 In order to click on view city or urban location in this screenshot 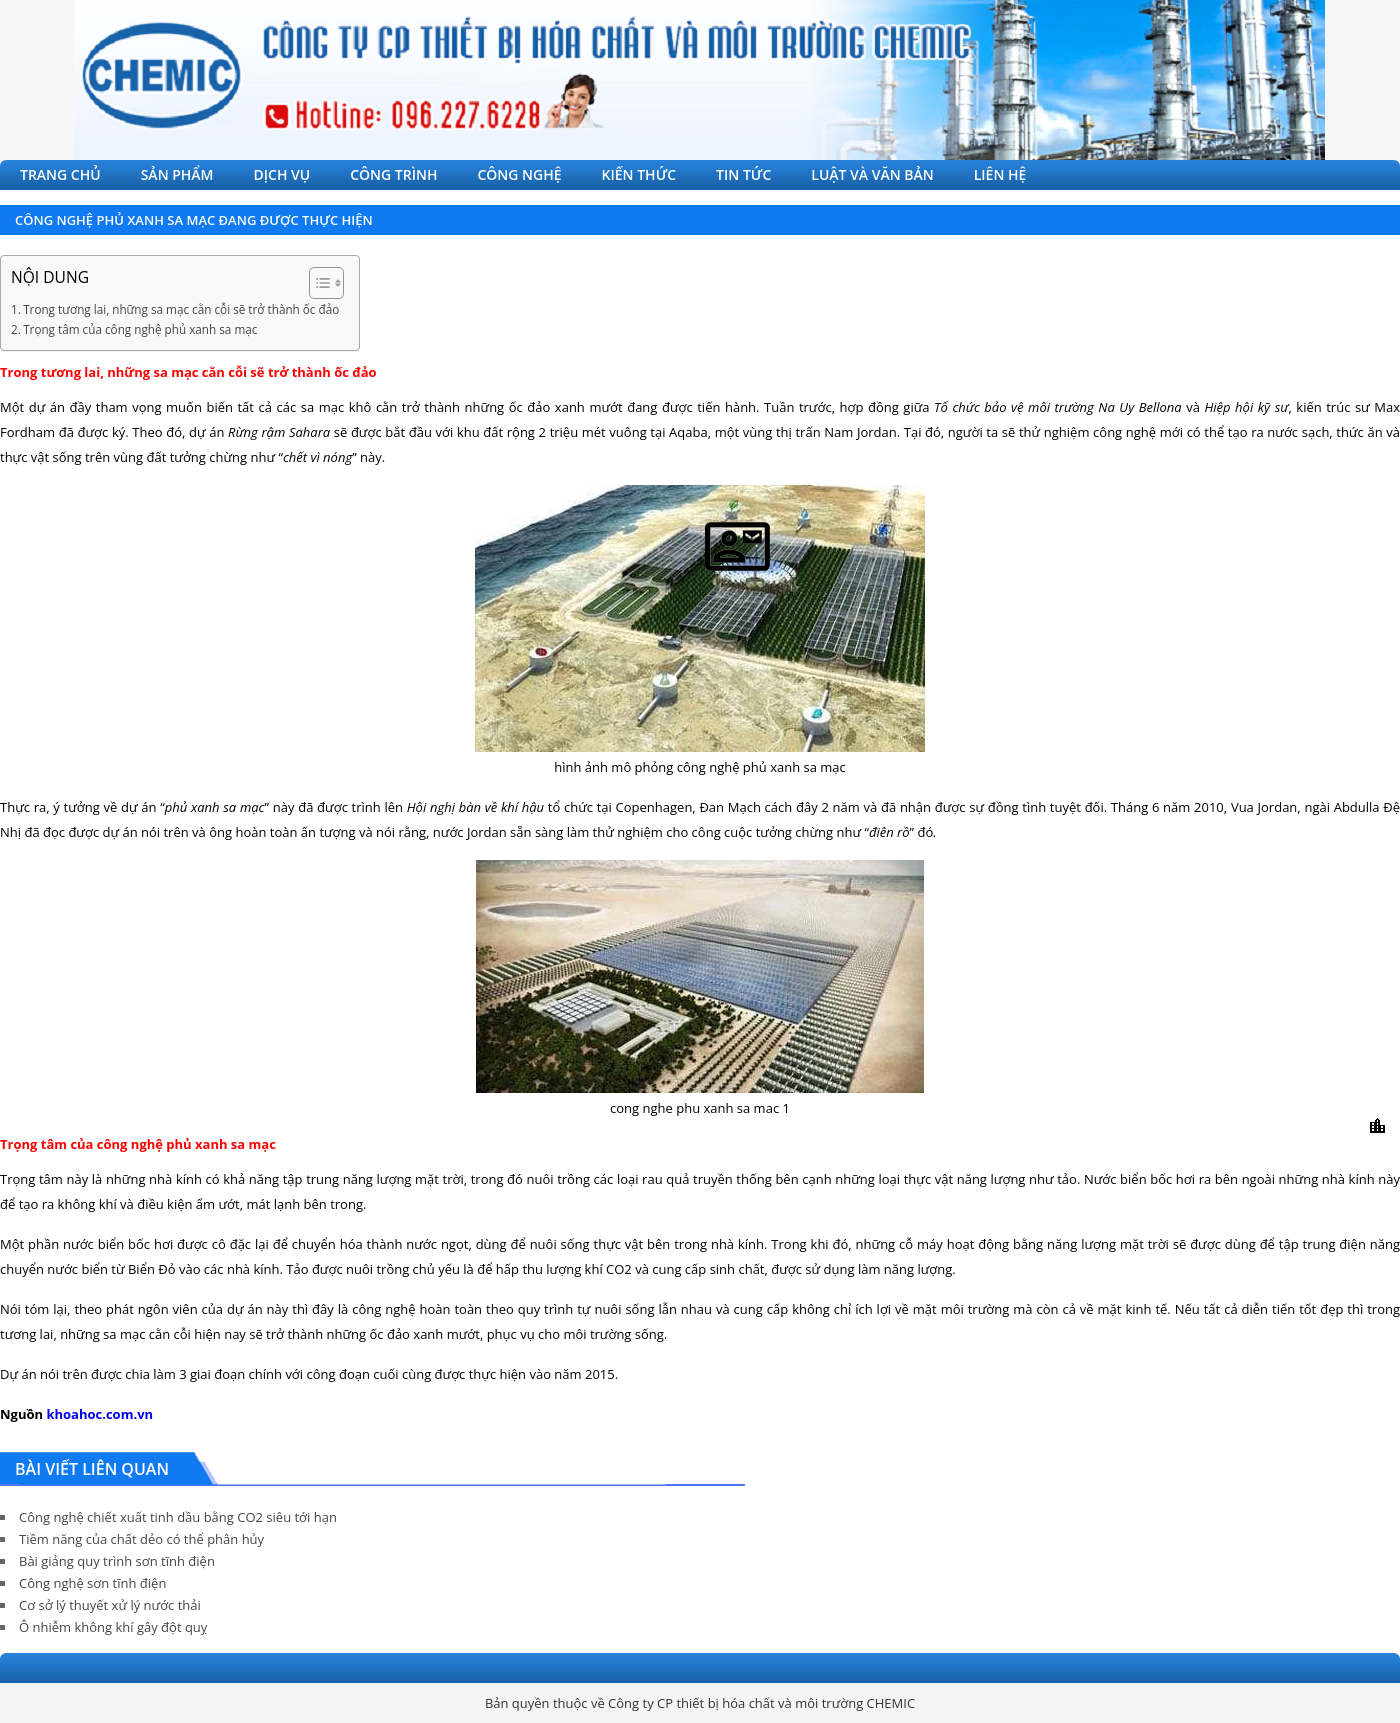, I will do `click(1377, 1125)`.